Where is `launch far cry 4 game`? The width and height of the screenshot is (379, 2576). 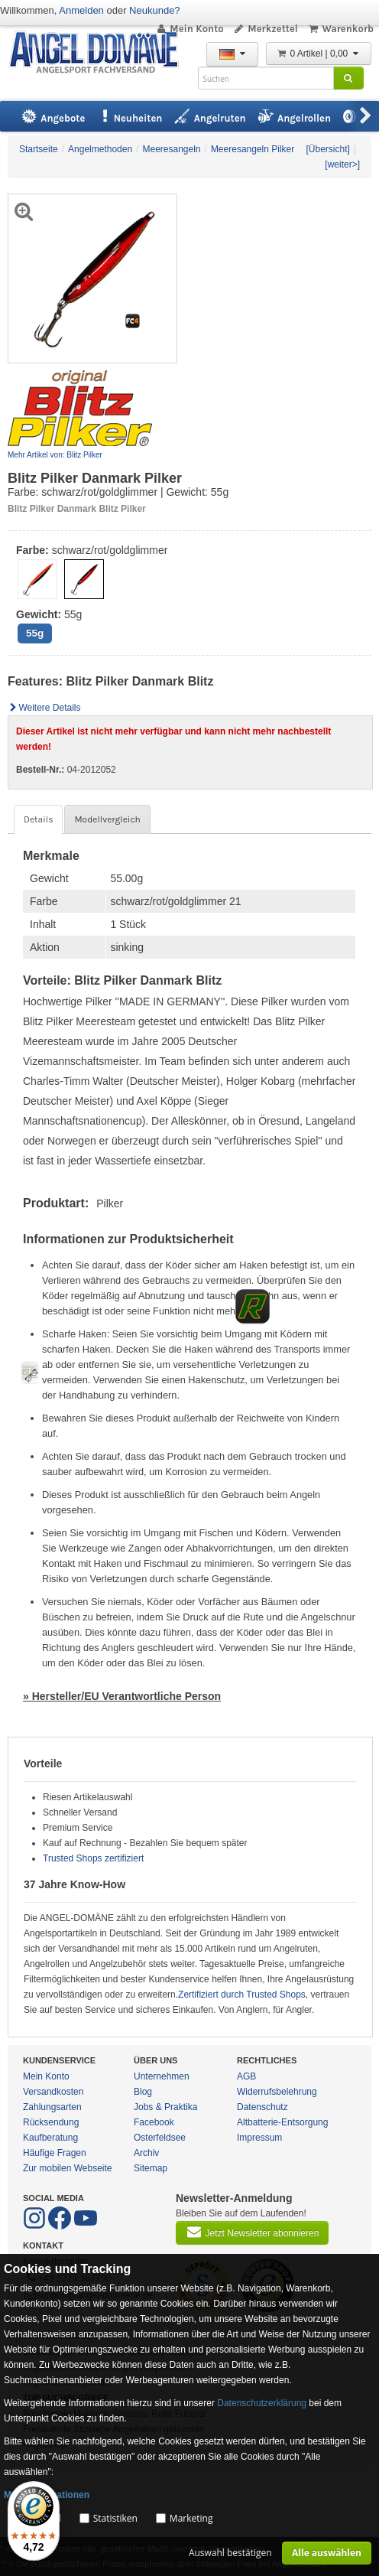 launch far cry 4 game is located at coordinates (132, 321).